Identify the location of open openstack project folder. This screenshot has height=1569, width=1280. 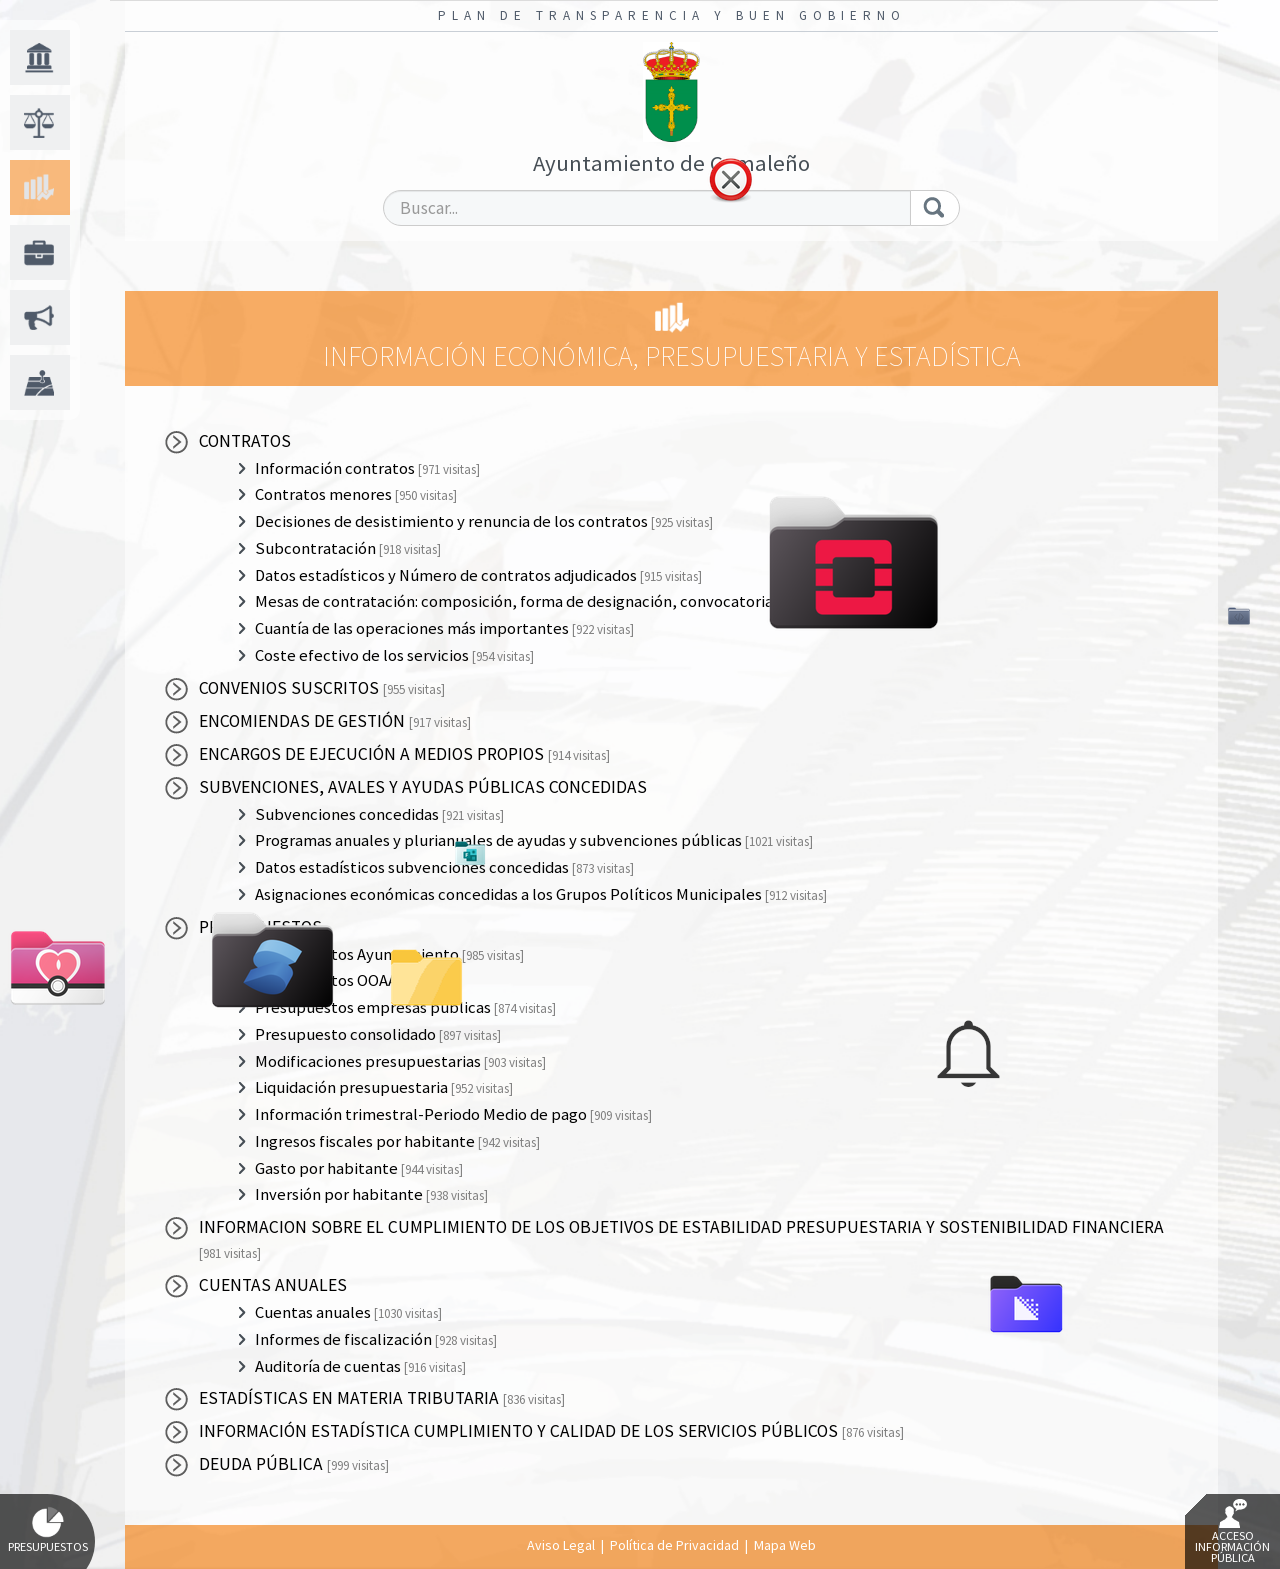
(853, 567).